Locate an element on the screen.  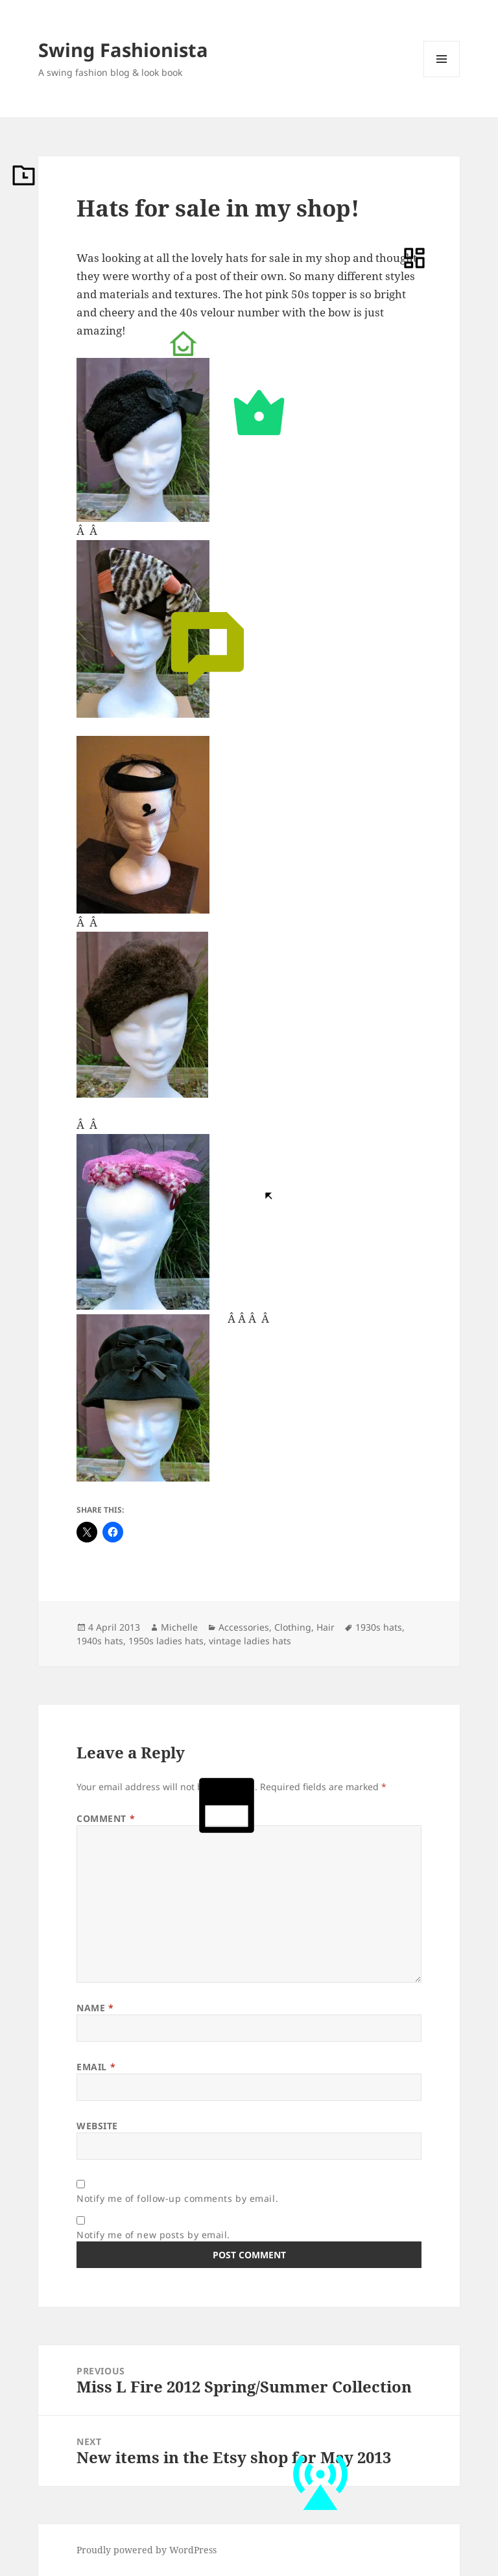
access wireless network or broadcasting settings is located at coordinates (320, 2481).